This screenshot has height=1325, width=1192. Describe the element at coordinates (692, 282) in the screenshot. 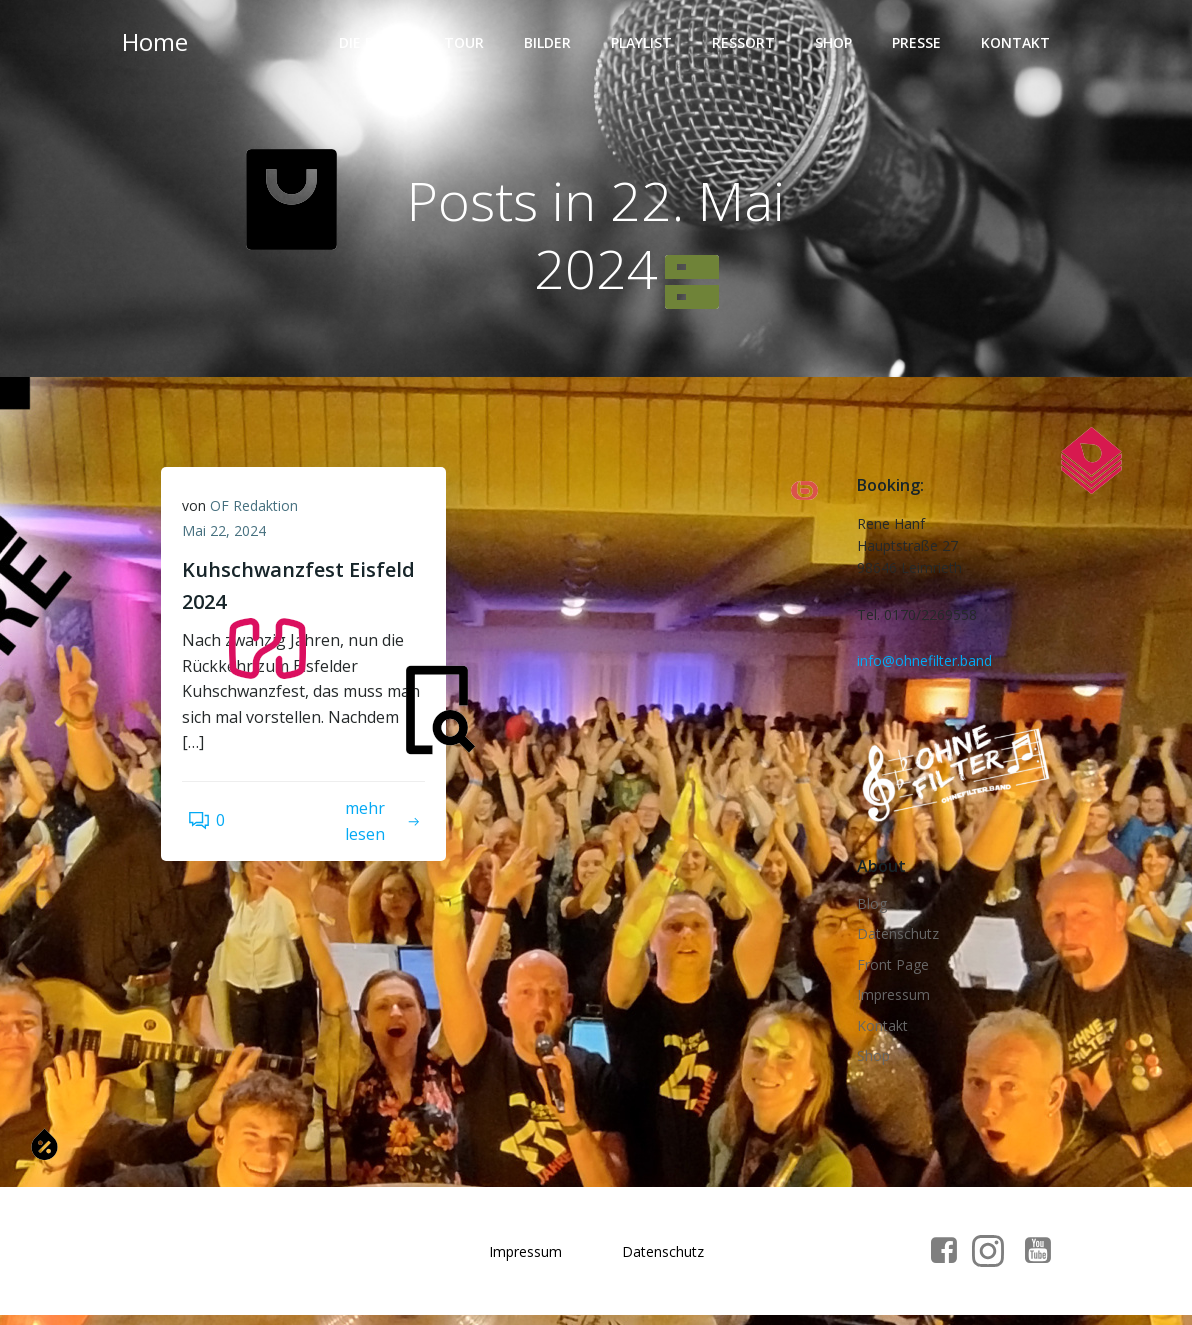

I see `access server settings or management` at that location.